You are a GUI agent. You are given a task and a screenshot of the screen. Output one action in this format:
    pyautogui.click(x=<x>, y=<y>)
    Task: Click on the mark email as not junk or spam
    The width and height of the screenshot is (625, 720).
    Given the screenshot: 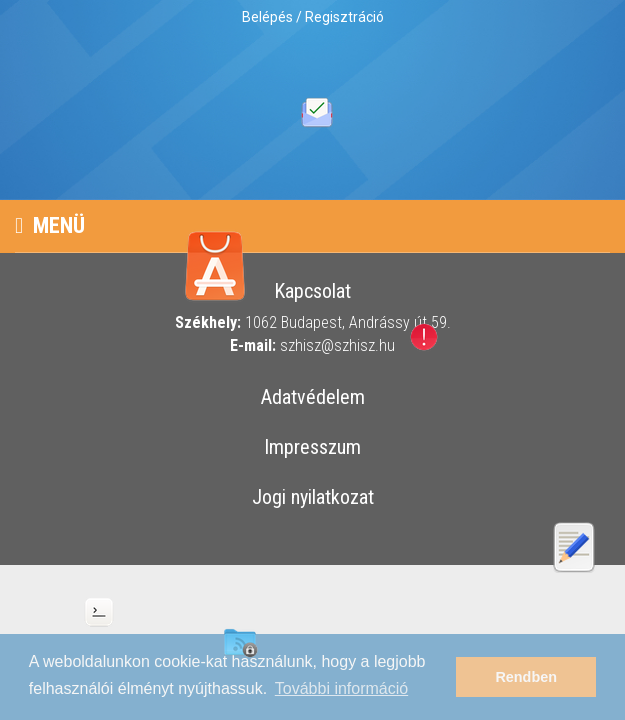 What is the action you would take?
    pyautogui.click(x=317, y=113)
    